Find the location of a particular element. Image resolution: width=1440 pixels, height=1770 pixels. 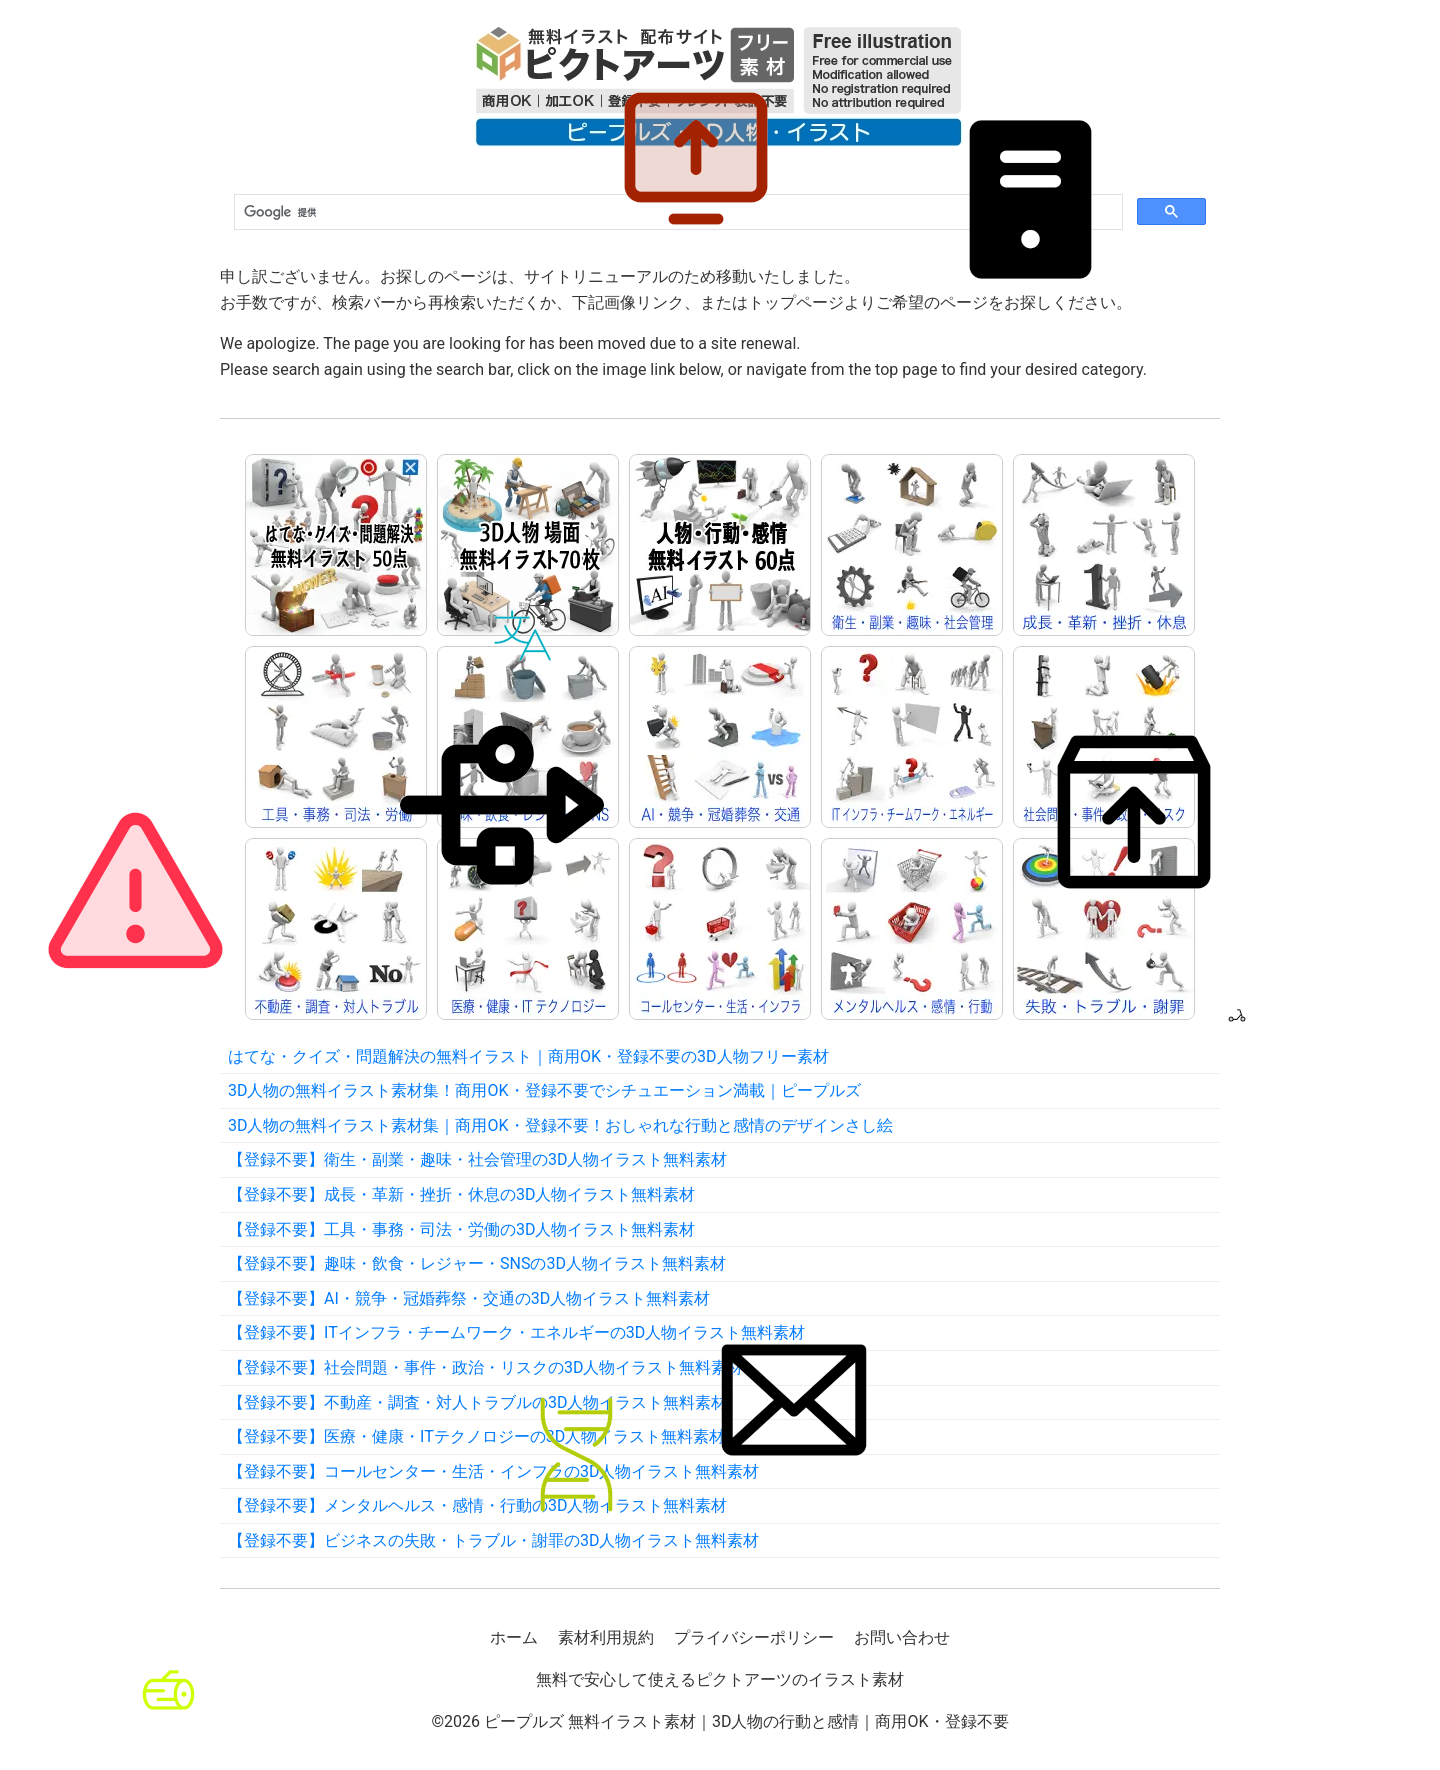

indicates a warning or caution state is located at coordinates (135, 893).